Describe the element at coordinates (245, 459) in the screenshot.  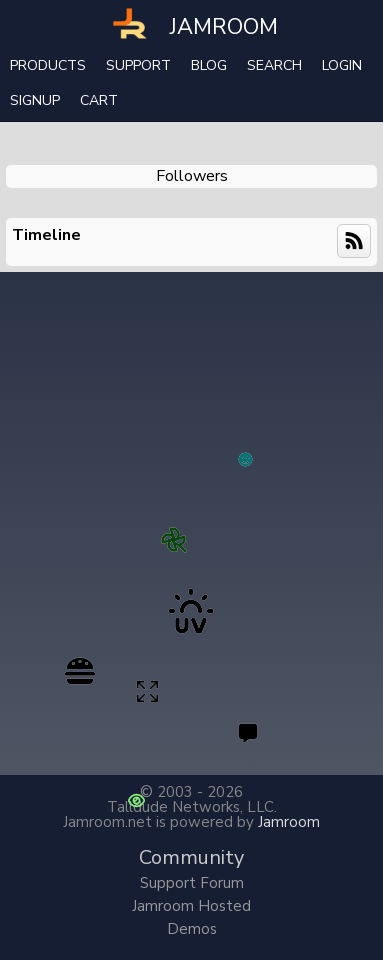
I see `insert a winking emoji or emoticon` at that location.